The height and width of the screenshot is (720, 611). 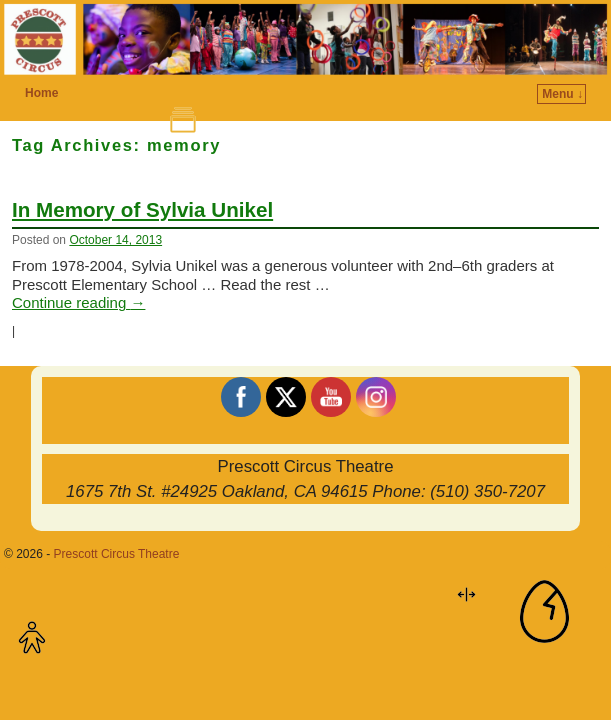 What do you see at coordinates (183, 121) in the screenshot?
I see `view stacked cards or layers` at bounding box center [183, 121].